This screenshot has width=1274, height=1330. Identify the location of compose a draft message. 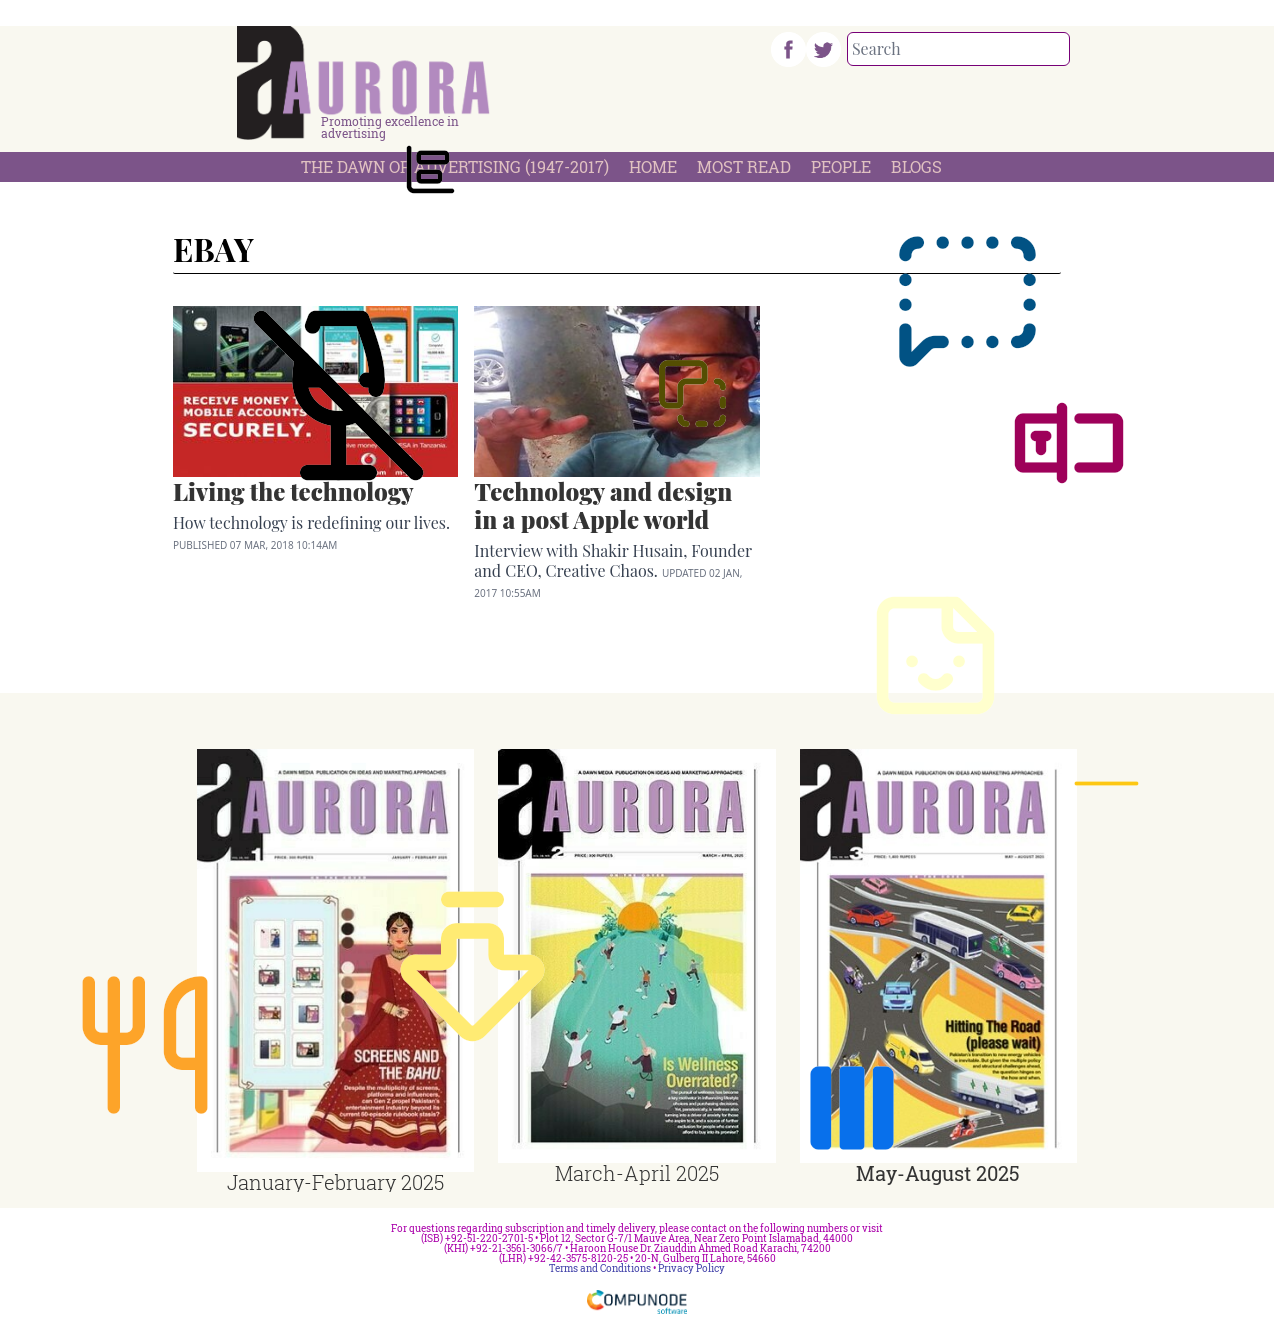
(967, 298).